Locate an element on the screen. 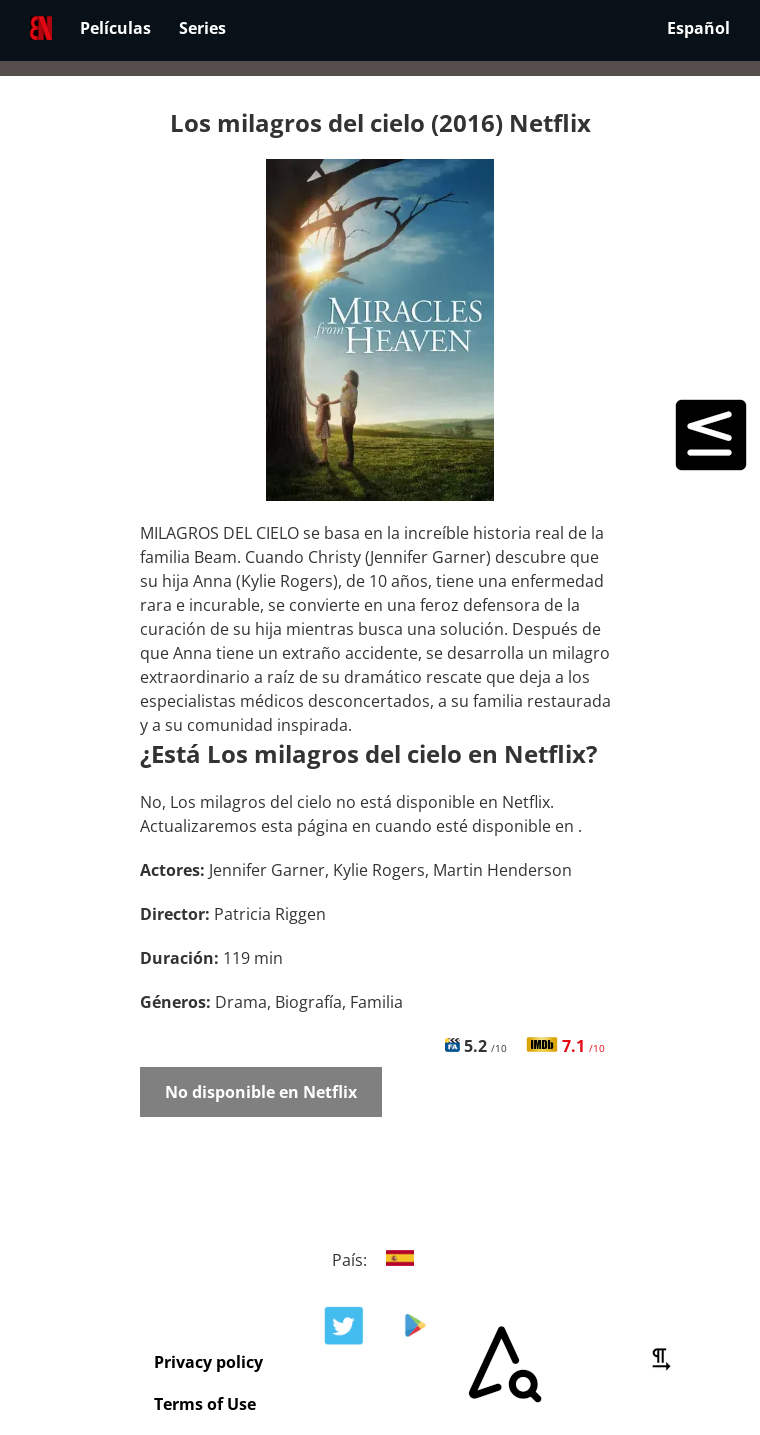 The width and height of the screenshot is (760, 1435). search for directions or routes is located at coordinates (501, 1362).